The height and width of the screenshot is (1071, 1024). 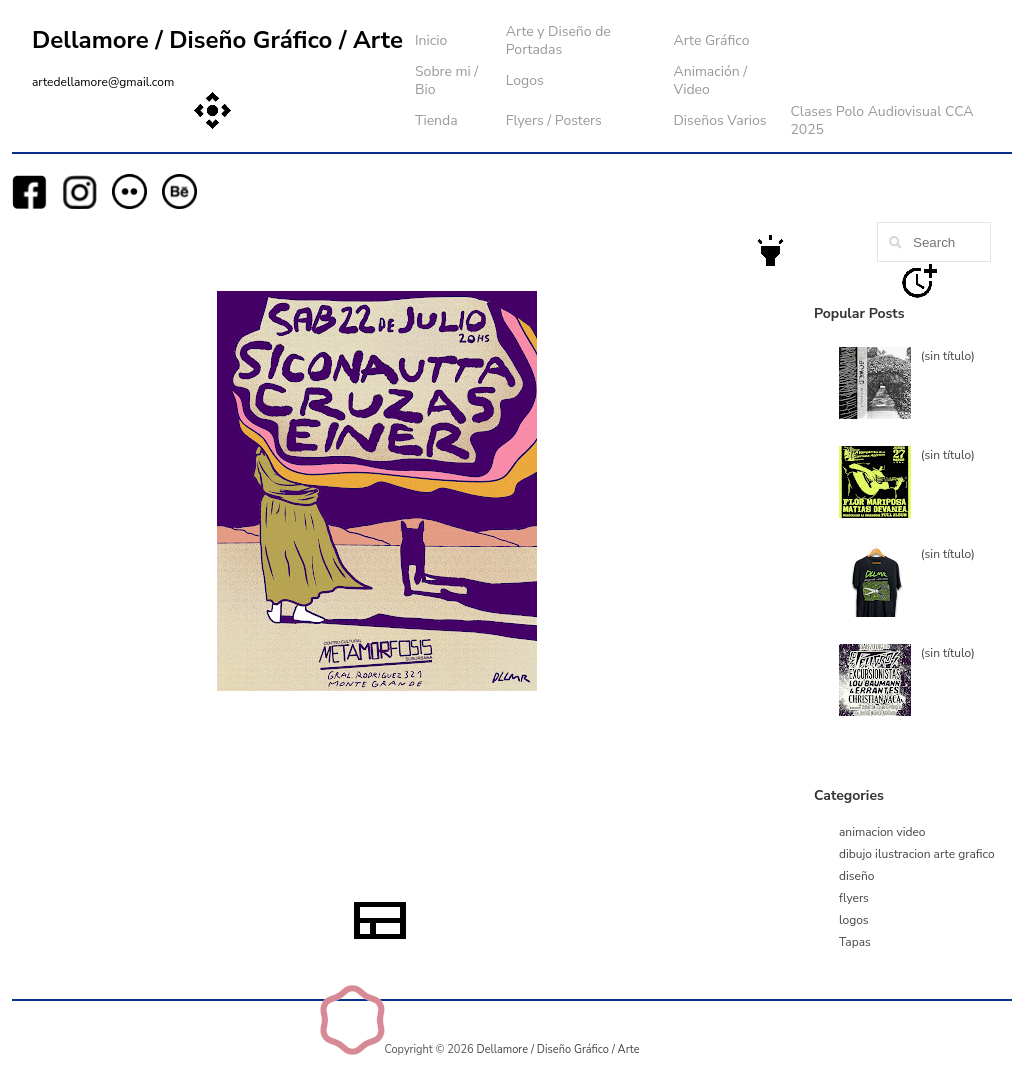 What do you see at coordinates (212, 110) in the screenshot?
I see `pan or move camera view in all directions` at bounding box center [212, 110].